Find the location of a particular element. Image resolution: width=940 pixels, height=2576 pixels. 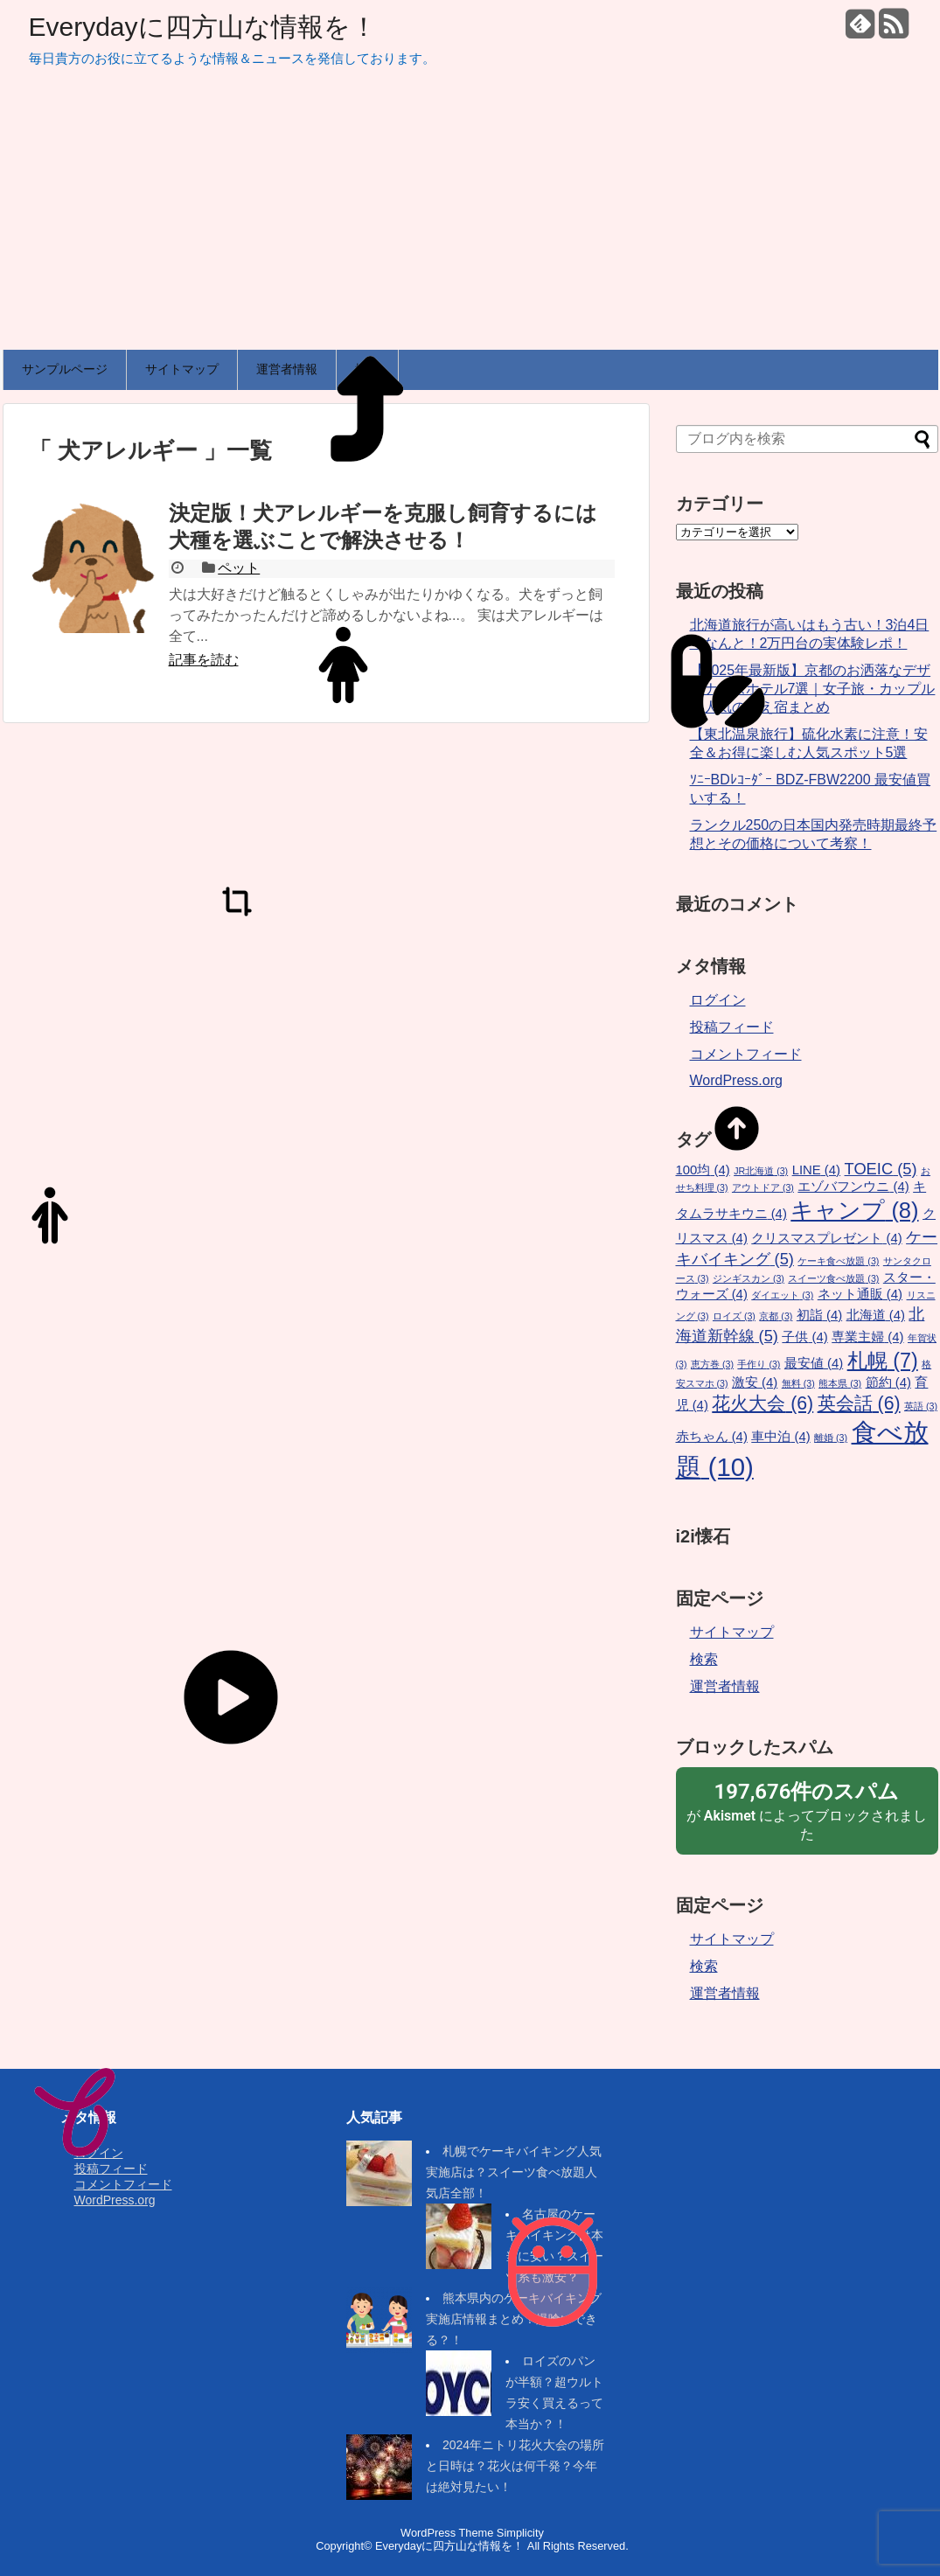

play media or video content is located at coordinates (231, 1697).